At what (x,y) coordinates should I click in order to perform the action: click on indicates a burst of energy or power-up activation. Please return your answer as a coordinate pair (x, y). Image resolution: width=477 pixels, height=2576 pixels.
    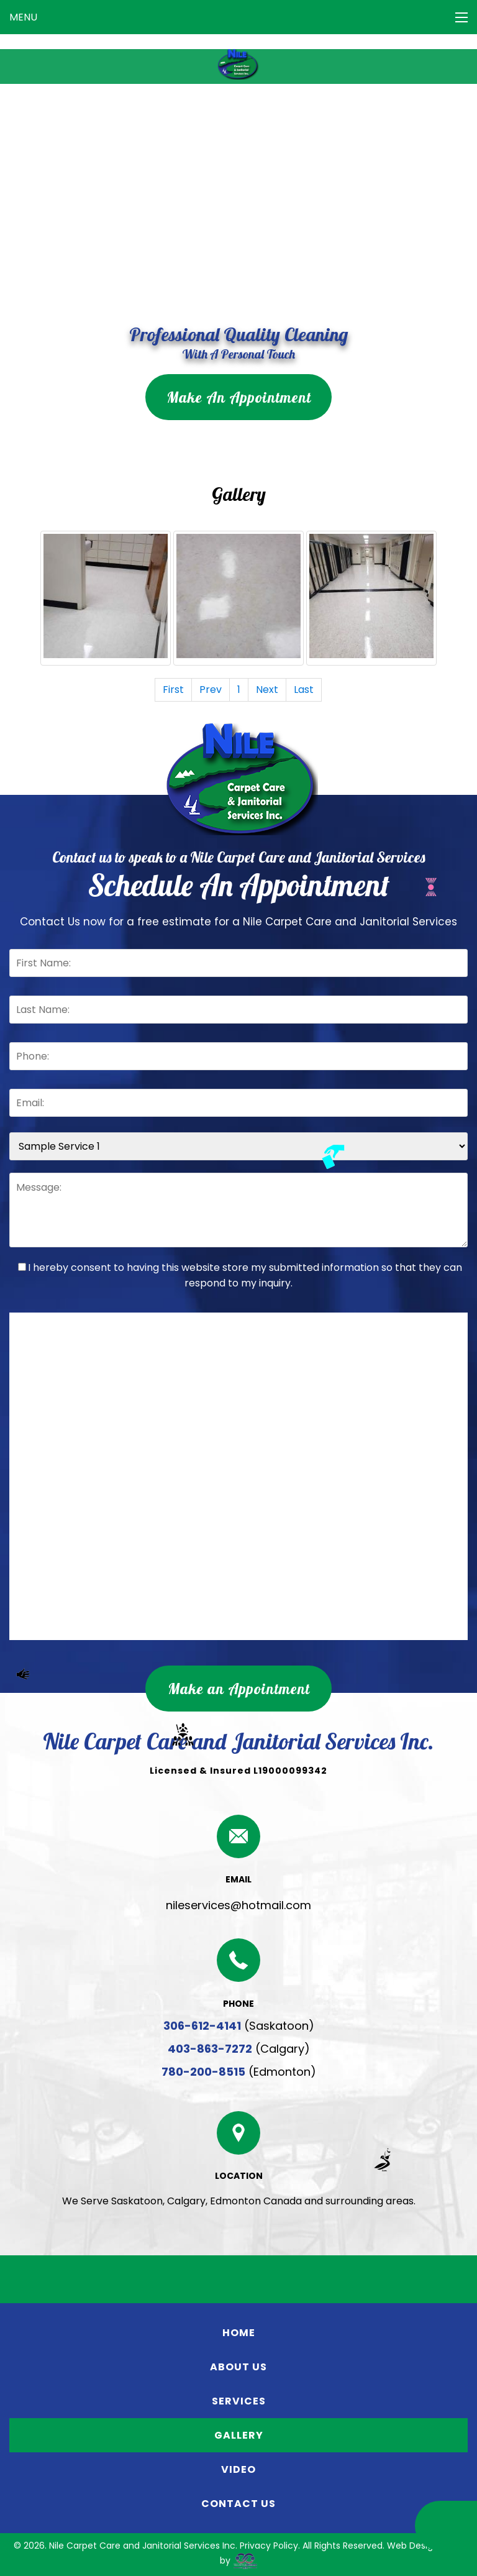
    Looking at the image, I should click on (430, 887).